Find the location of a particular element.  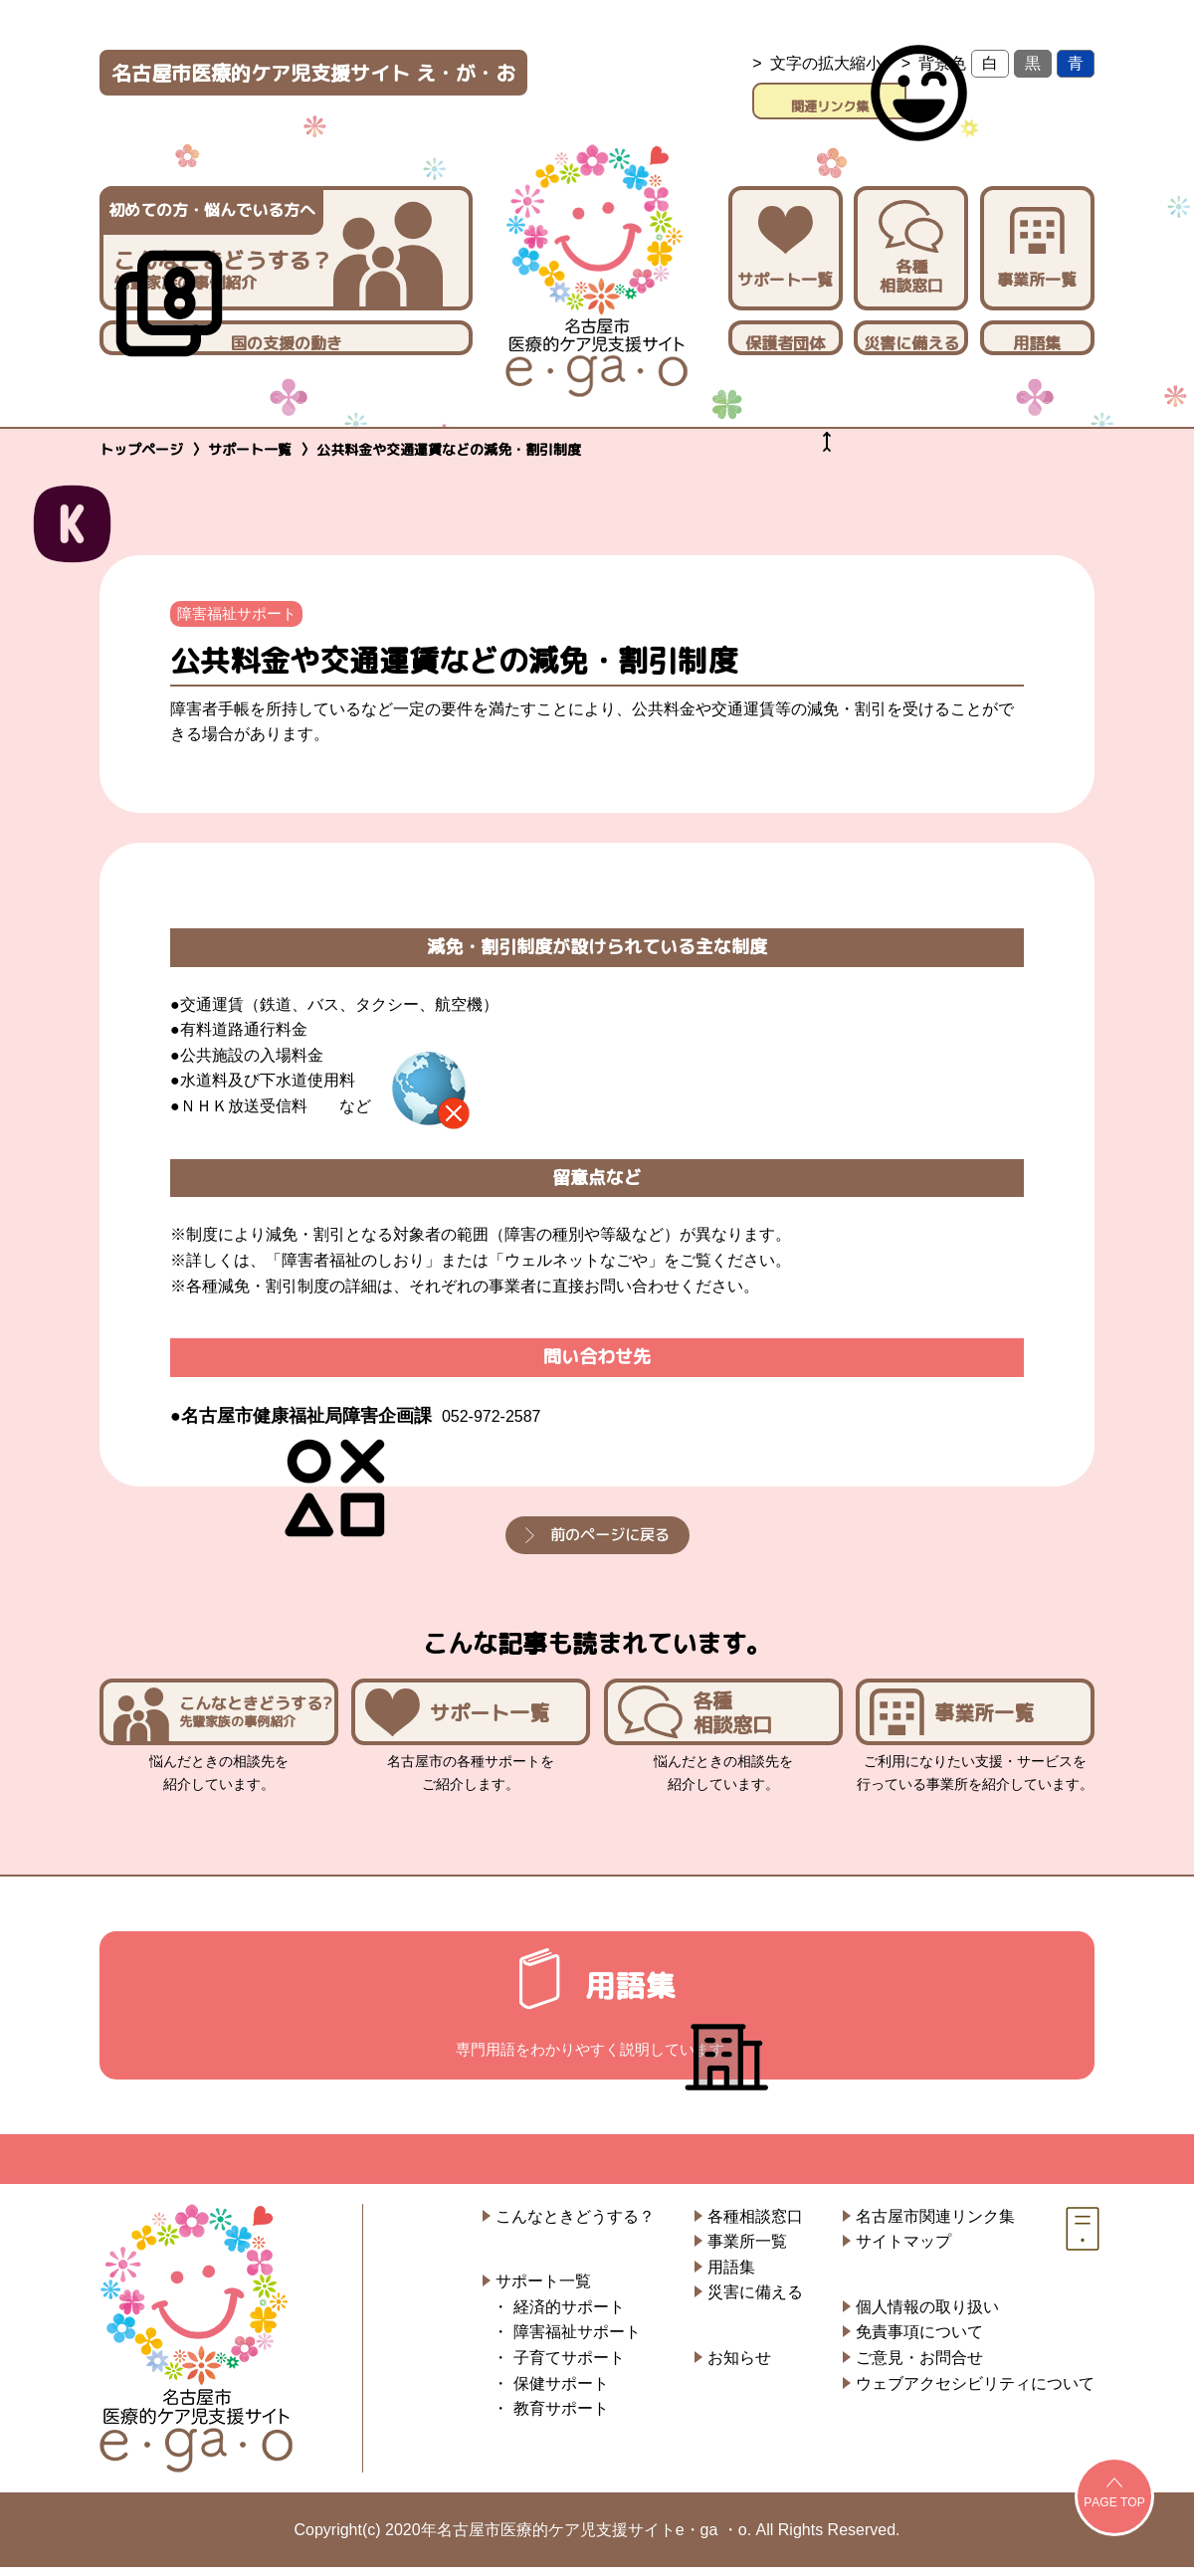

browse icon library or icon picker is located at coordinates (335, 1487).